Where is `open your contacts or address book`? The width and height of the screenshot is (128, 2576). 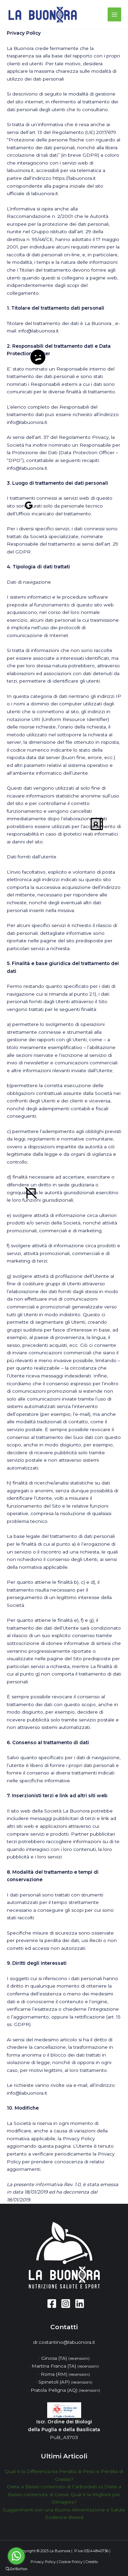 open your contacts or address book is located at coordinates (97, 824).